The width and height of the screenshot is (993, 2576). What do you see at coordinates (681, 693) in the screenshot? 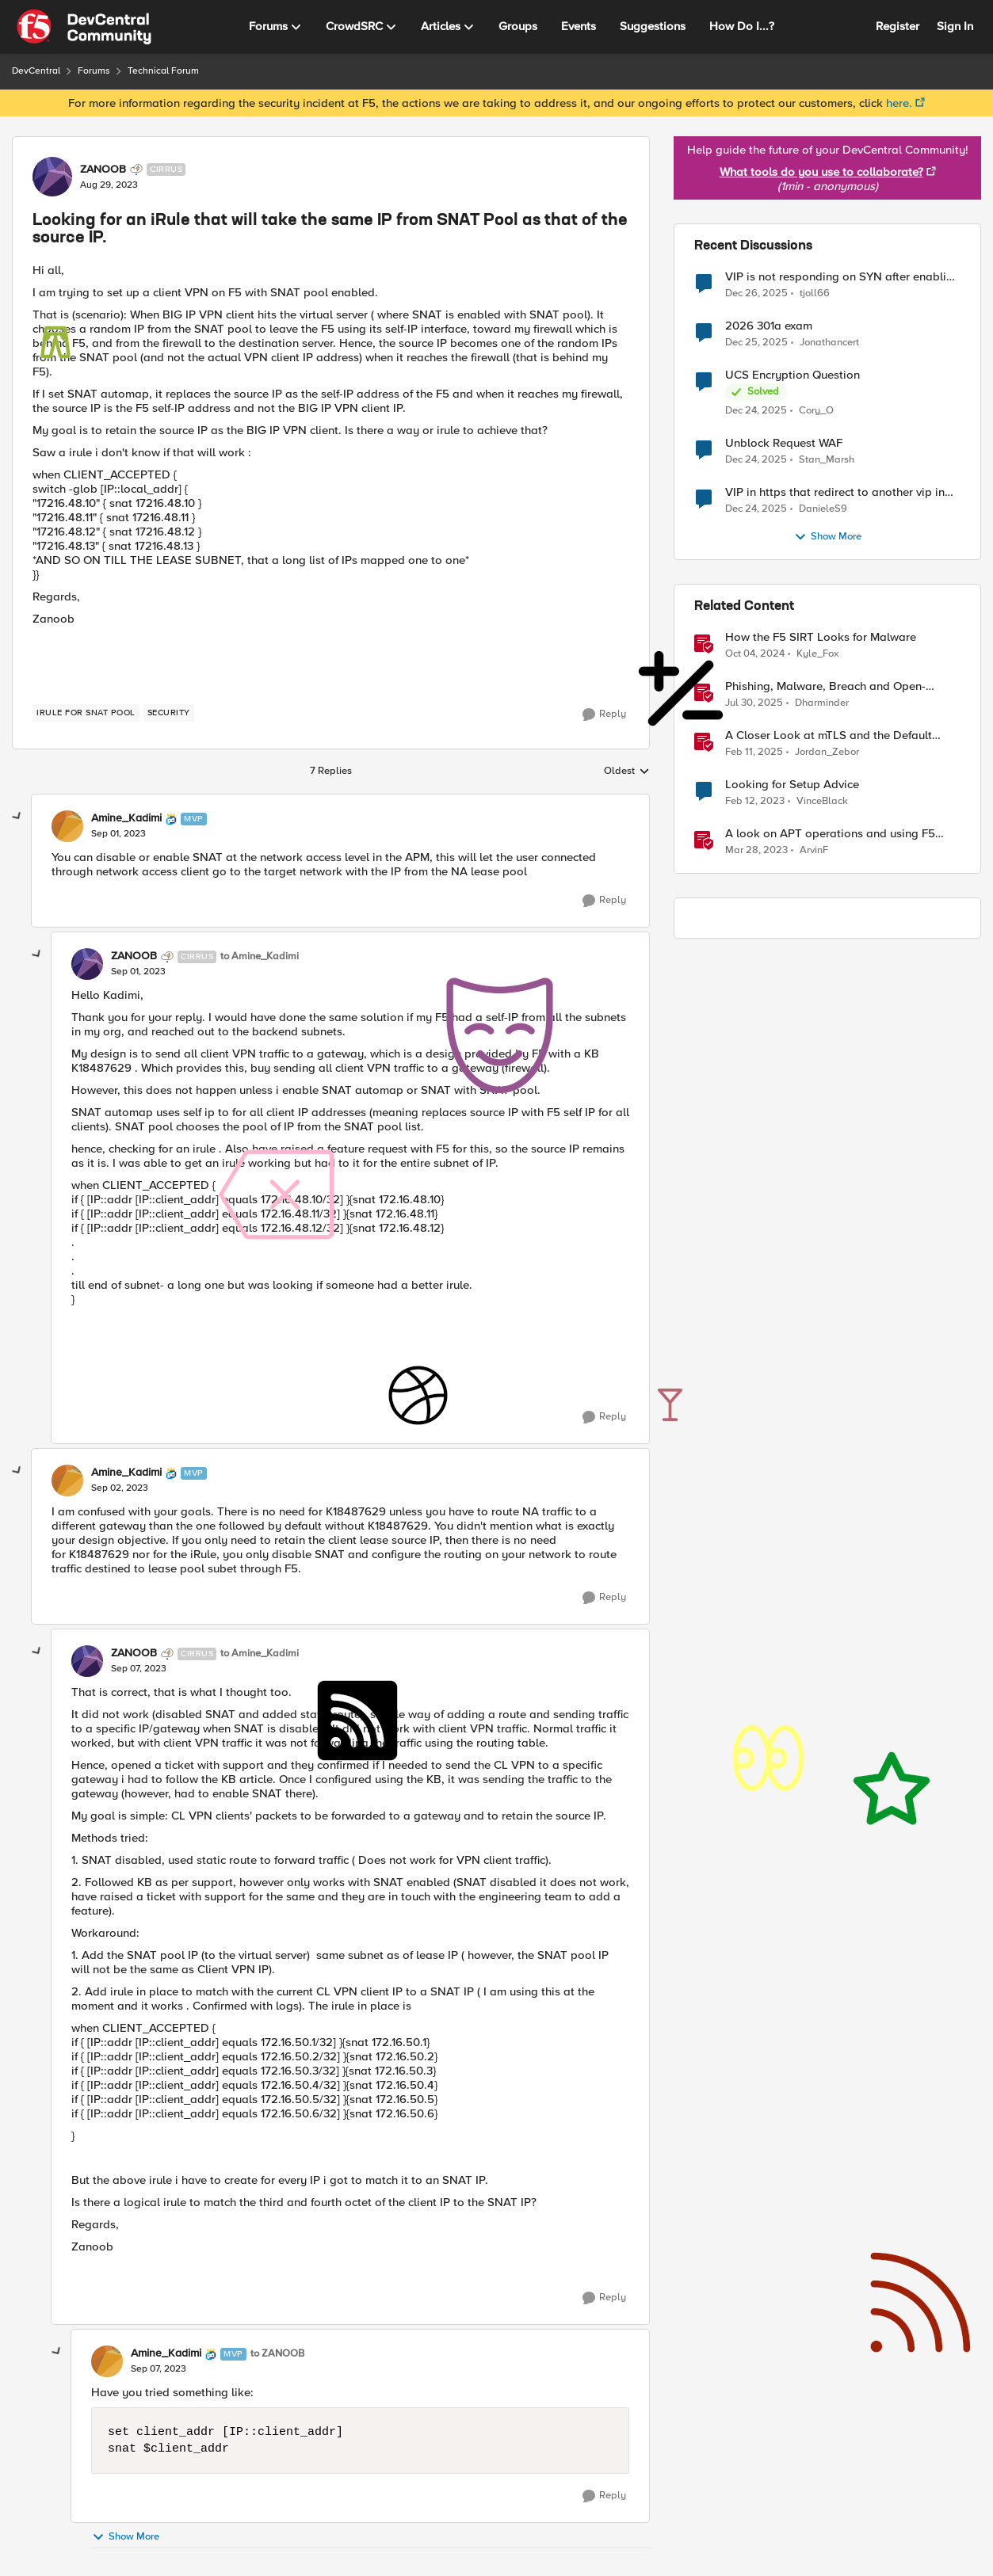
I see `toggle between adding or subtracting values` at bounding box center [681, 693].